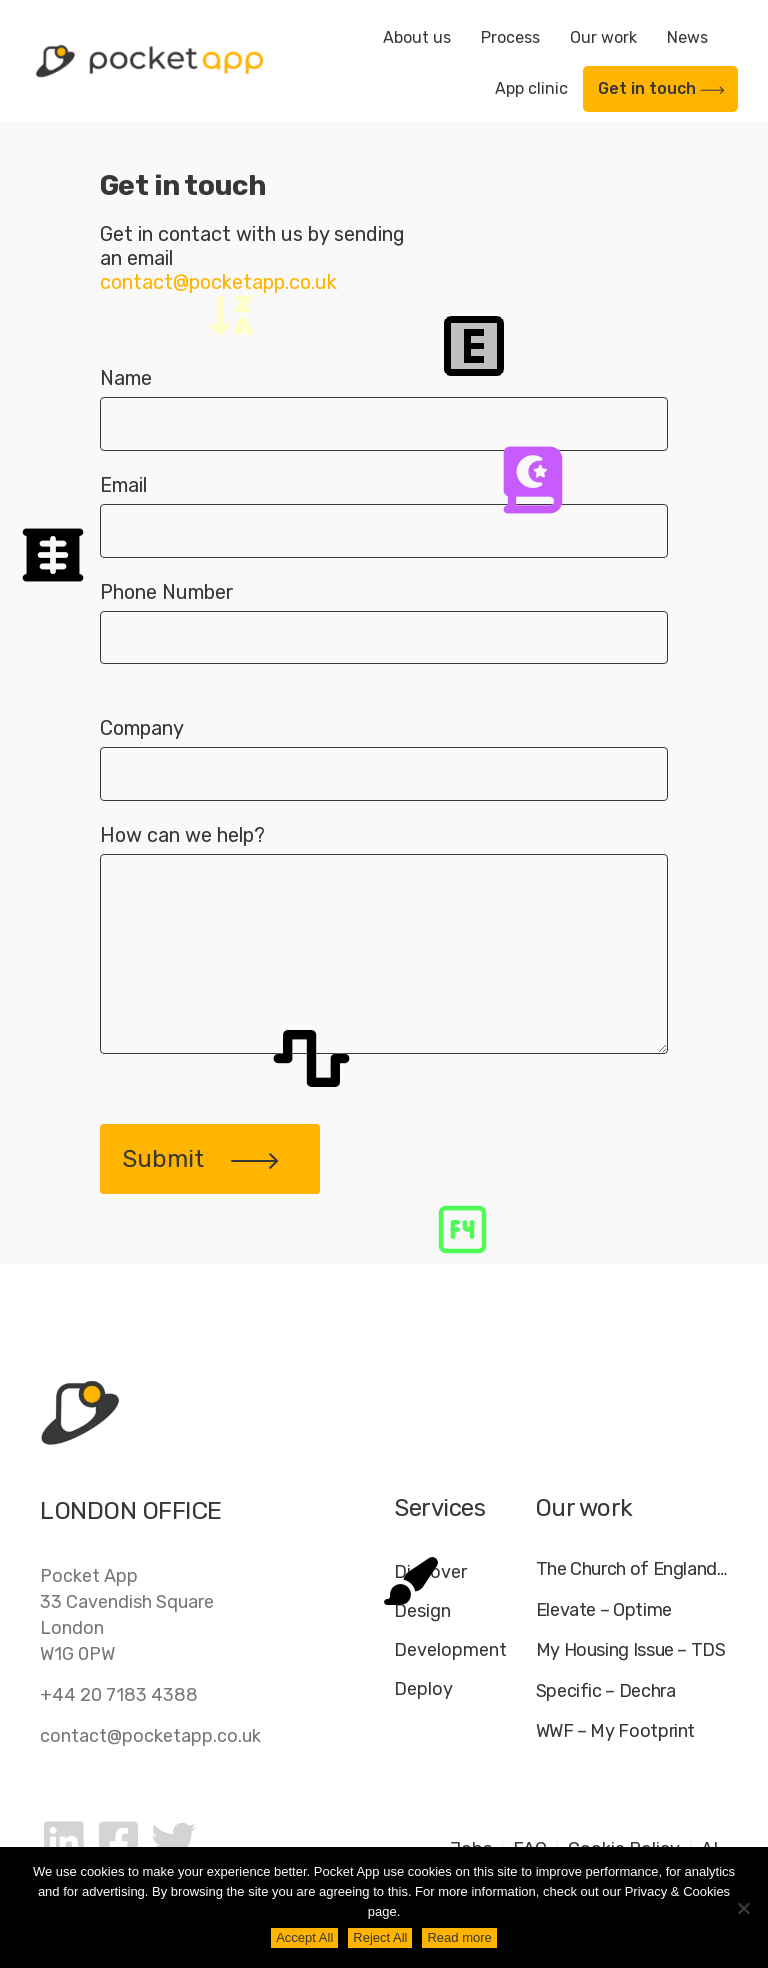 This screenshot has width=768, height=1968. I want to click on view square wave audio signal, so click(311, 1058).